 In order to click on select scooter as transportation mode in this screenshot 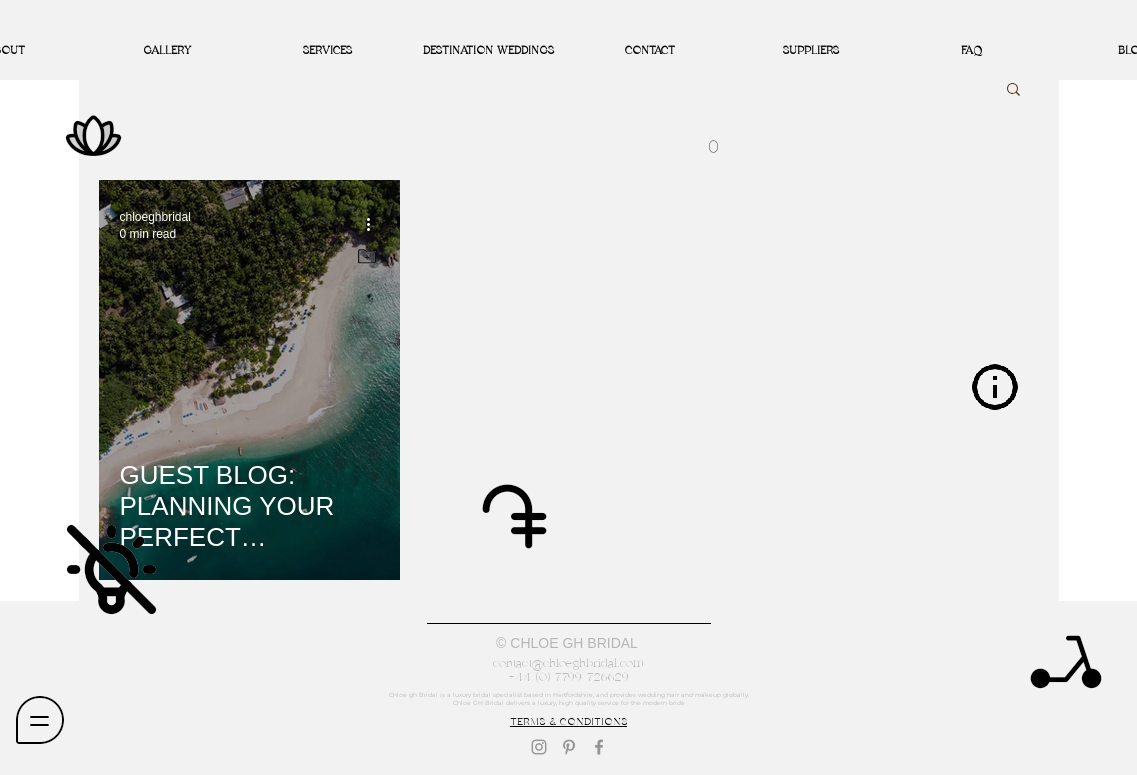, I will do `click(1066, 665)`.